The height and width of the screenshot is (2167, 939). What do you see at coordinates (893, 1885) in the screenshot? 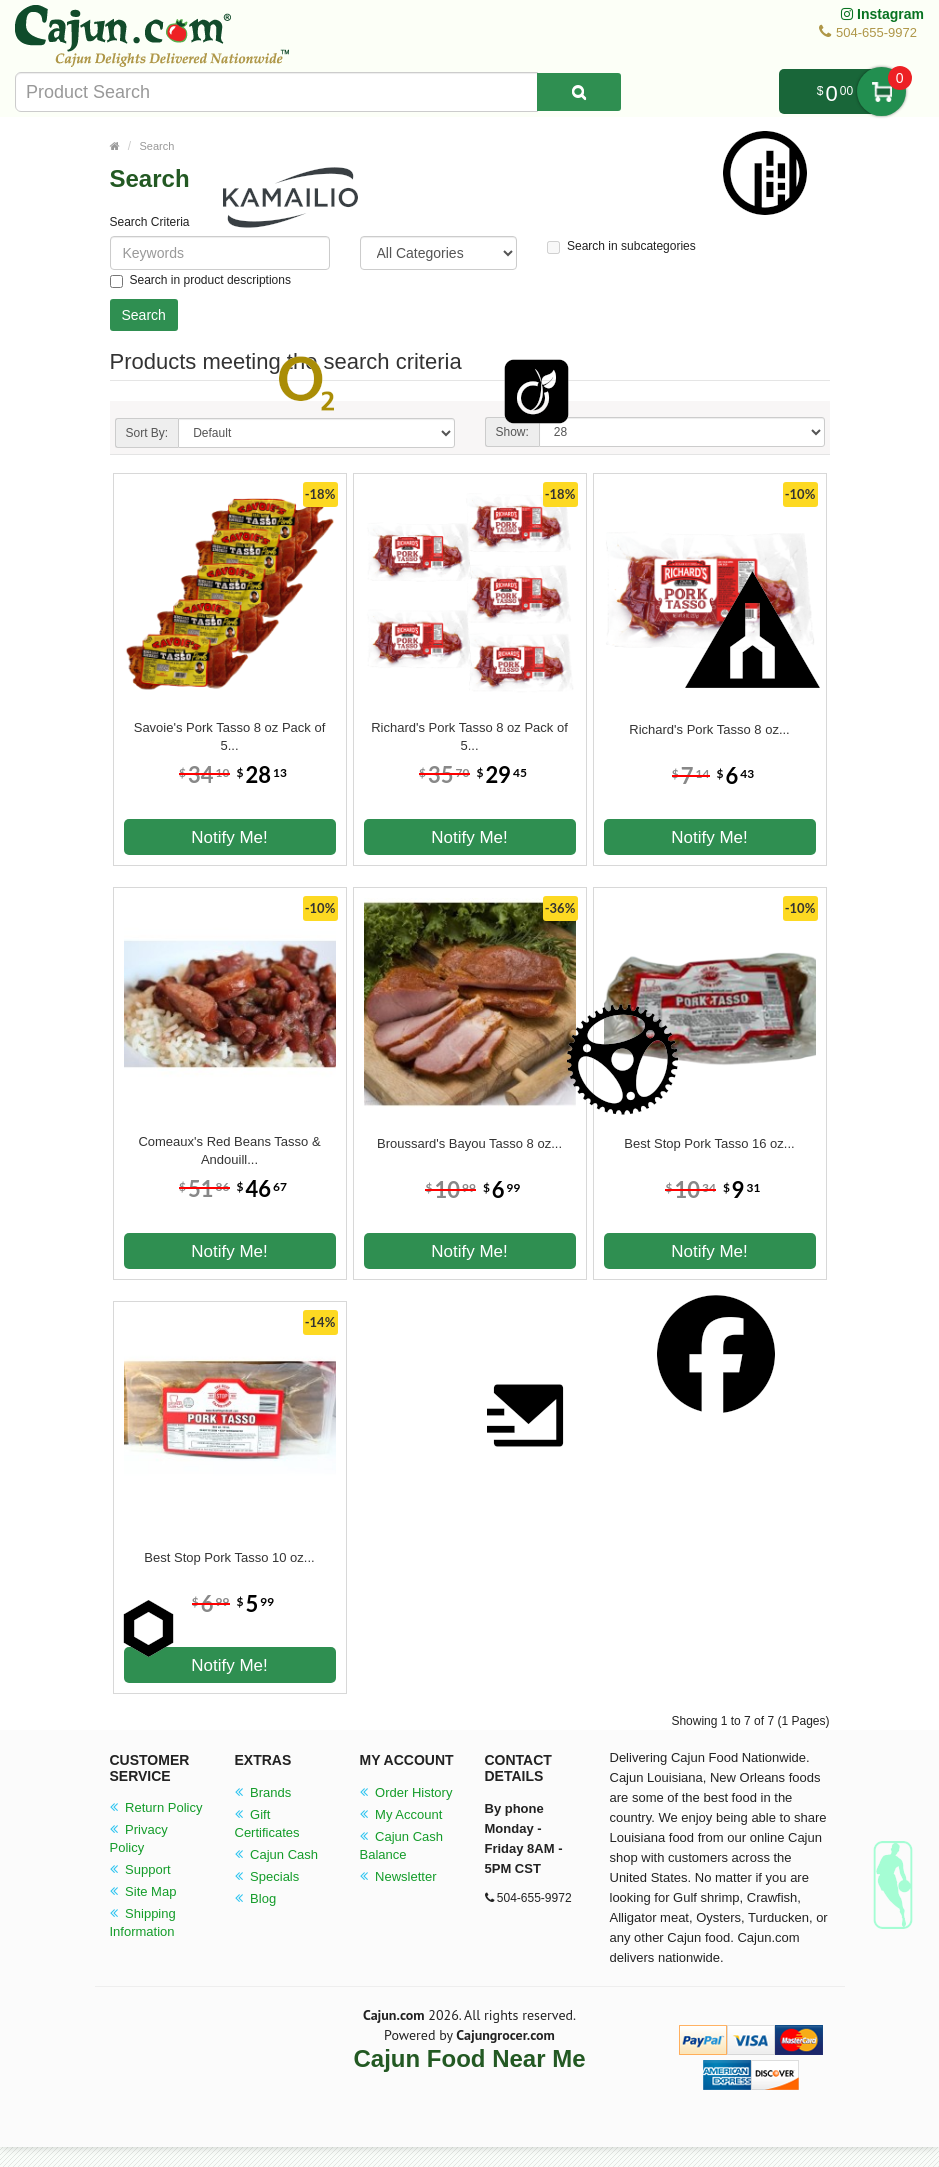
I see `open the NBA app` at bounding box center [893, 1885].